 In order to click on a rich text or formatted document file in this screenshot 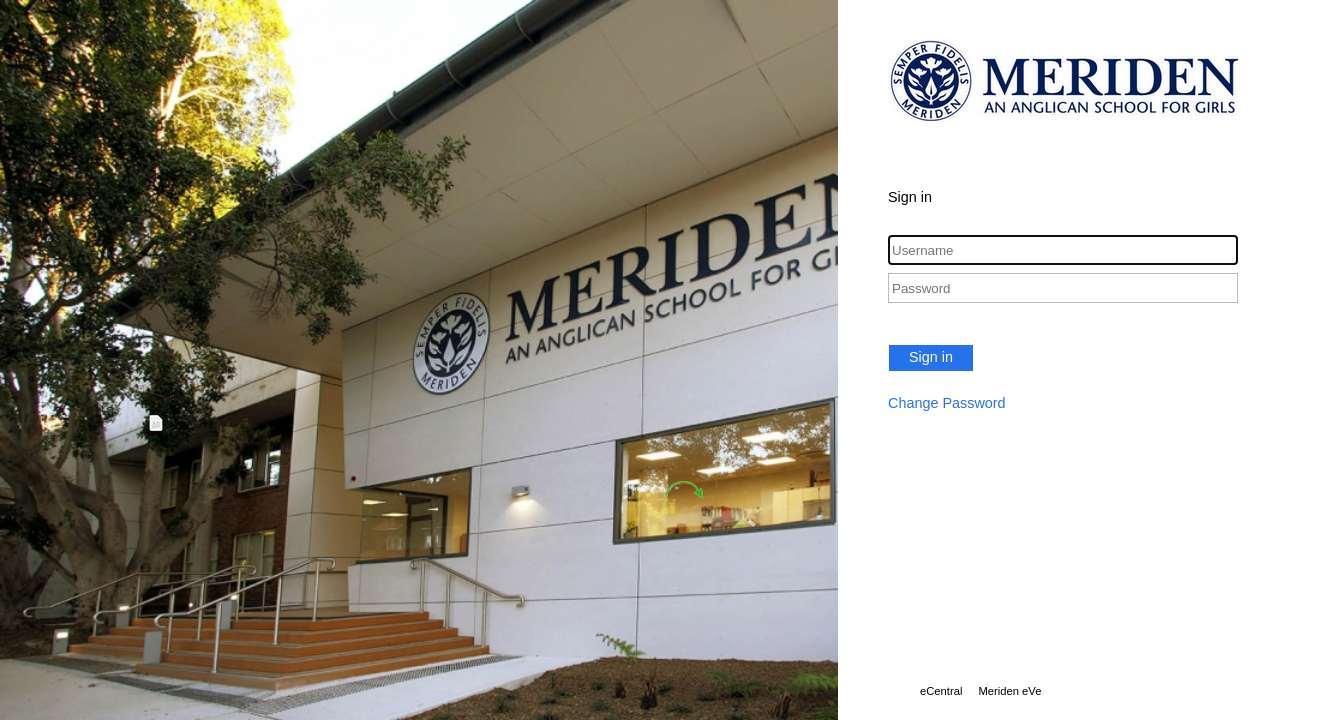, I will do `click(156, 423)`.